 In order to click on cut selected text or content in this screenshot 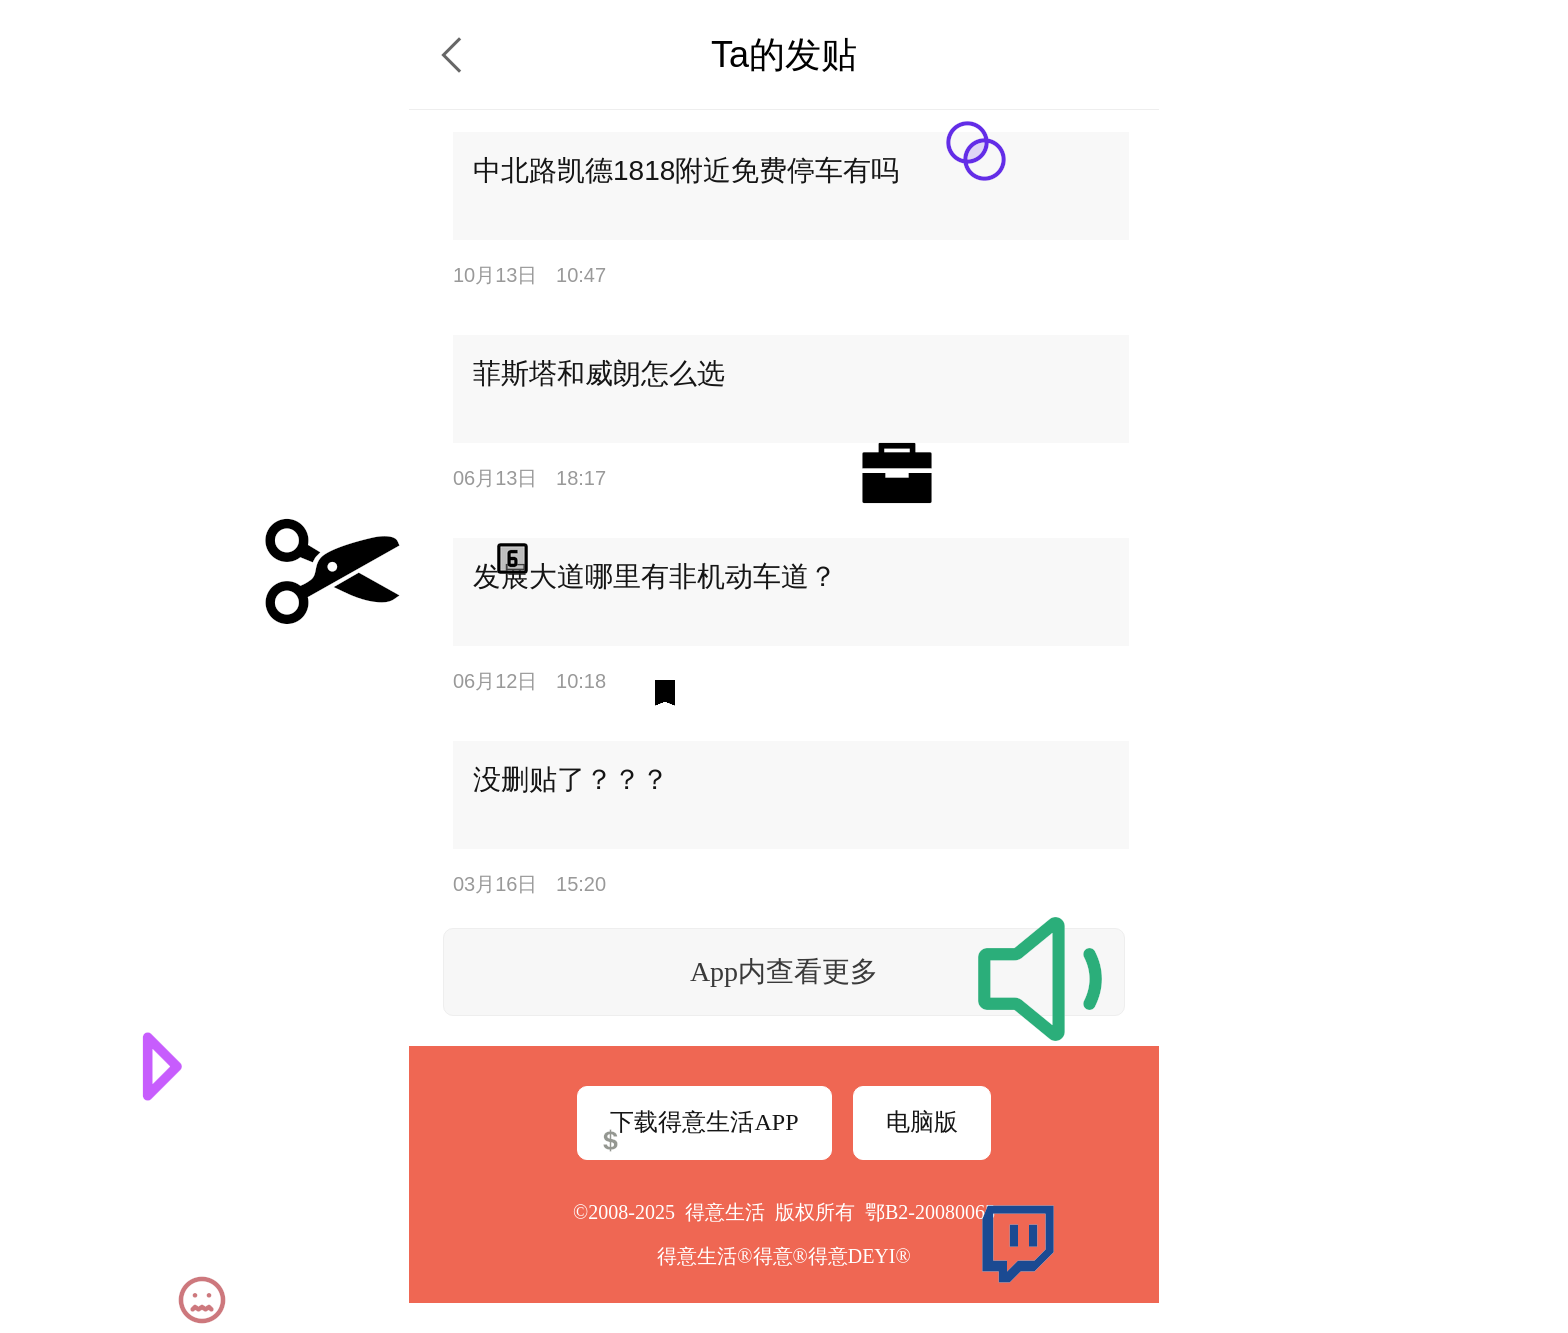, I will do `click(332, 571)`.